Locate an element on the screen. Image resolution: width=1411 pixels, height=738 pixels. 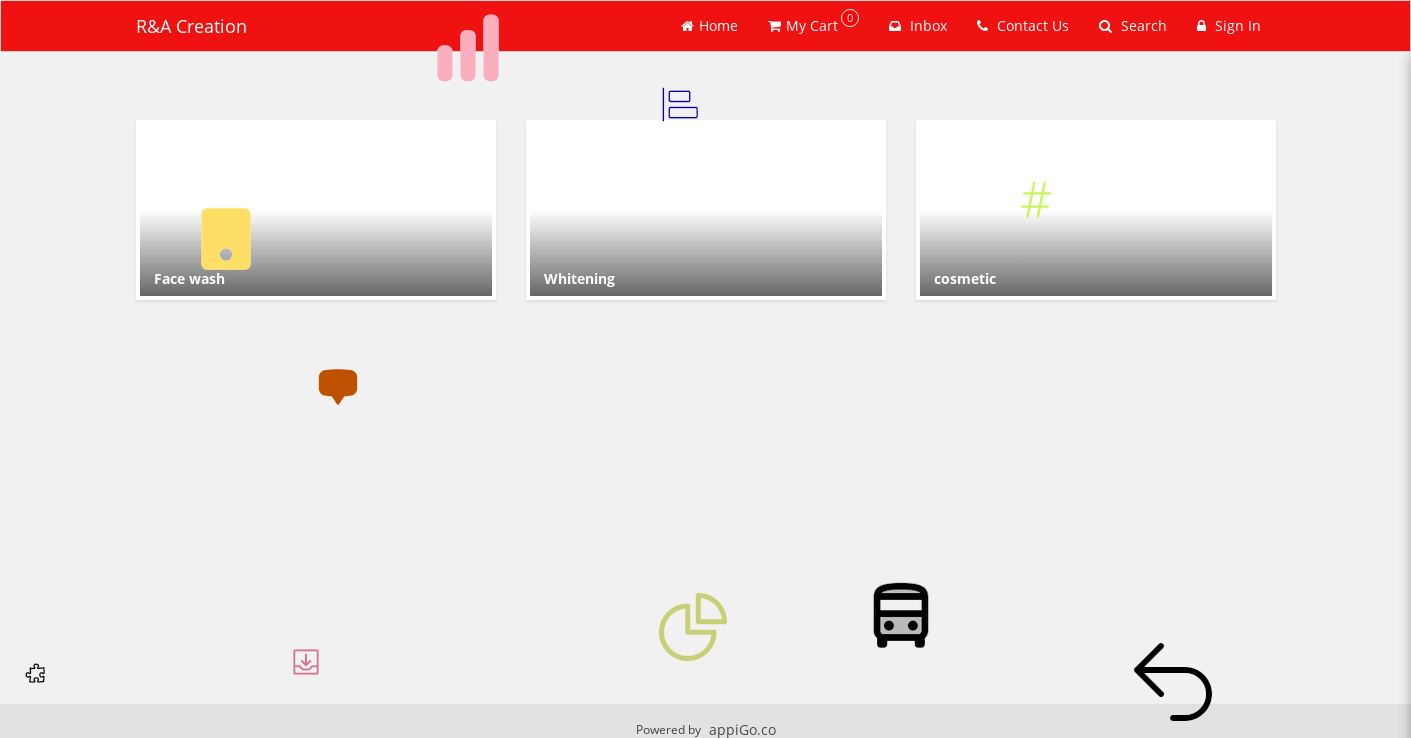
view bus routes and schedules is located at coordinates (901, 617).